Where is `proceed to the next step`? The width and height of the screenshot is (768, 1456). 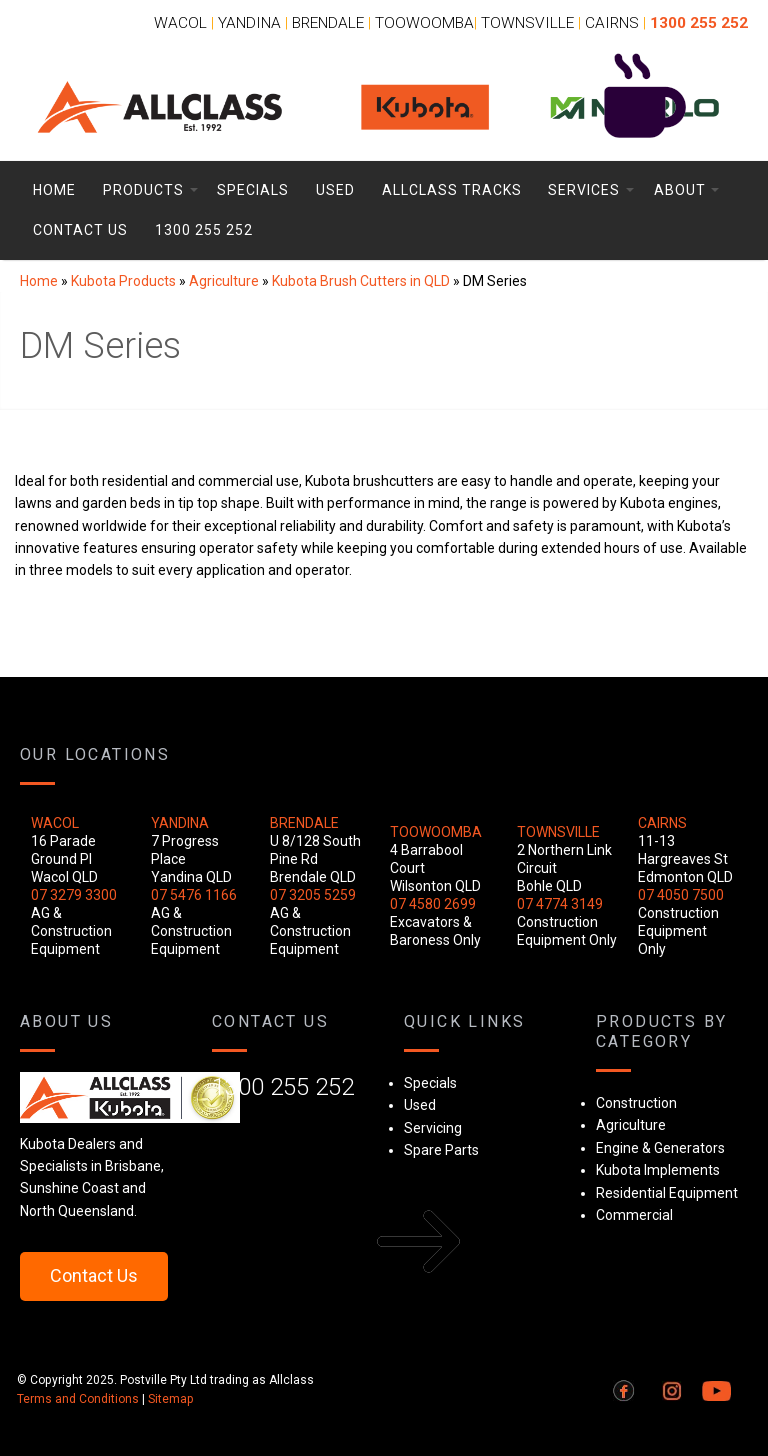 proceed to the next step is located at coordinates (418, 1241).